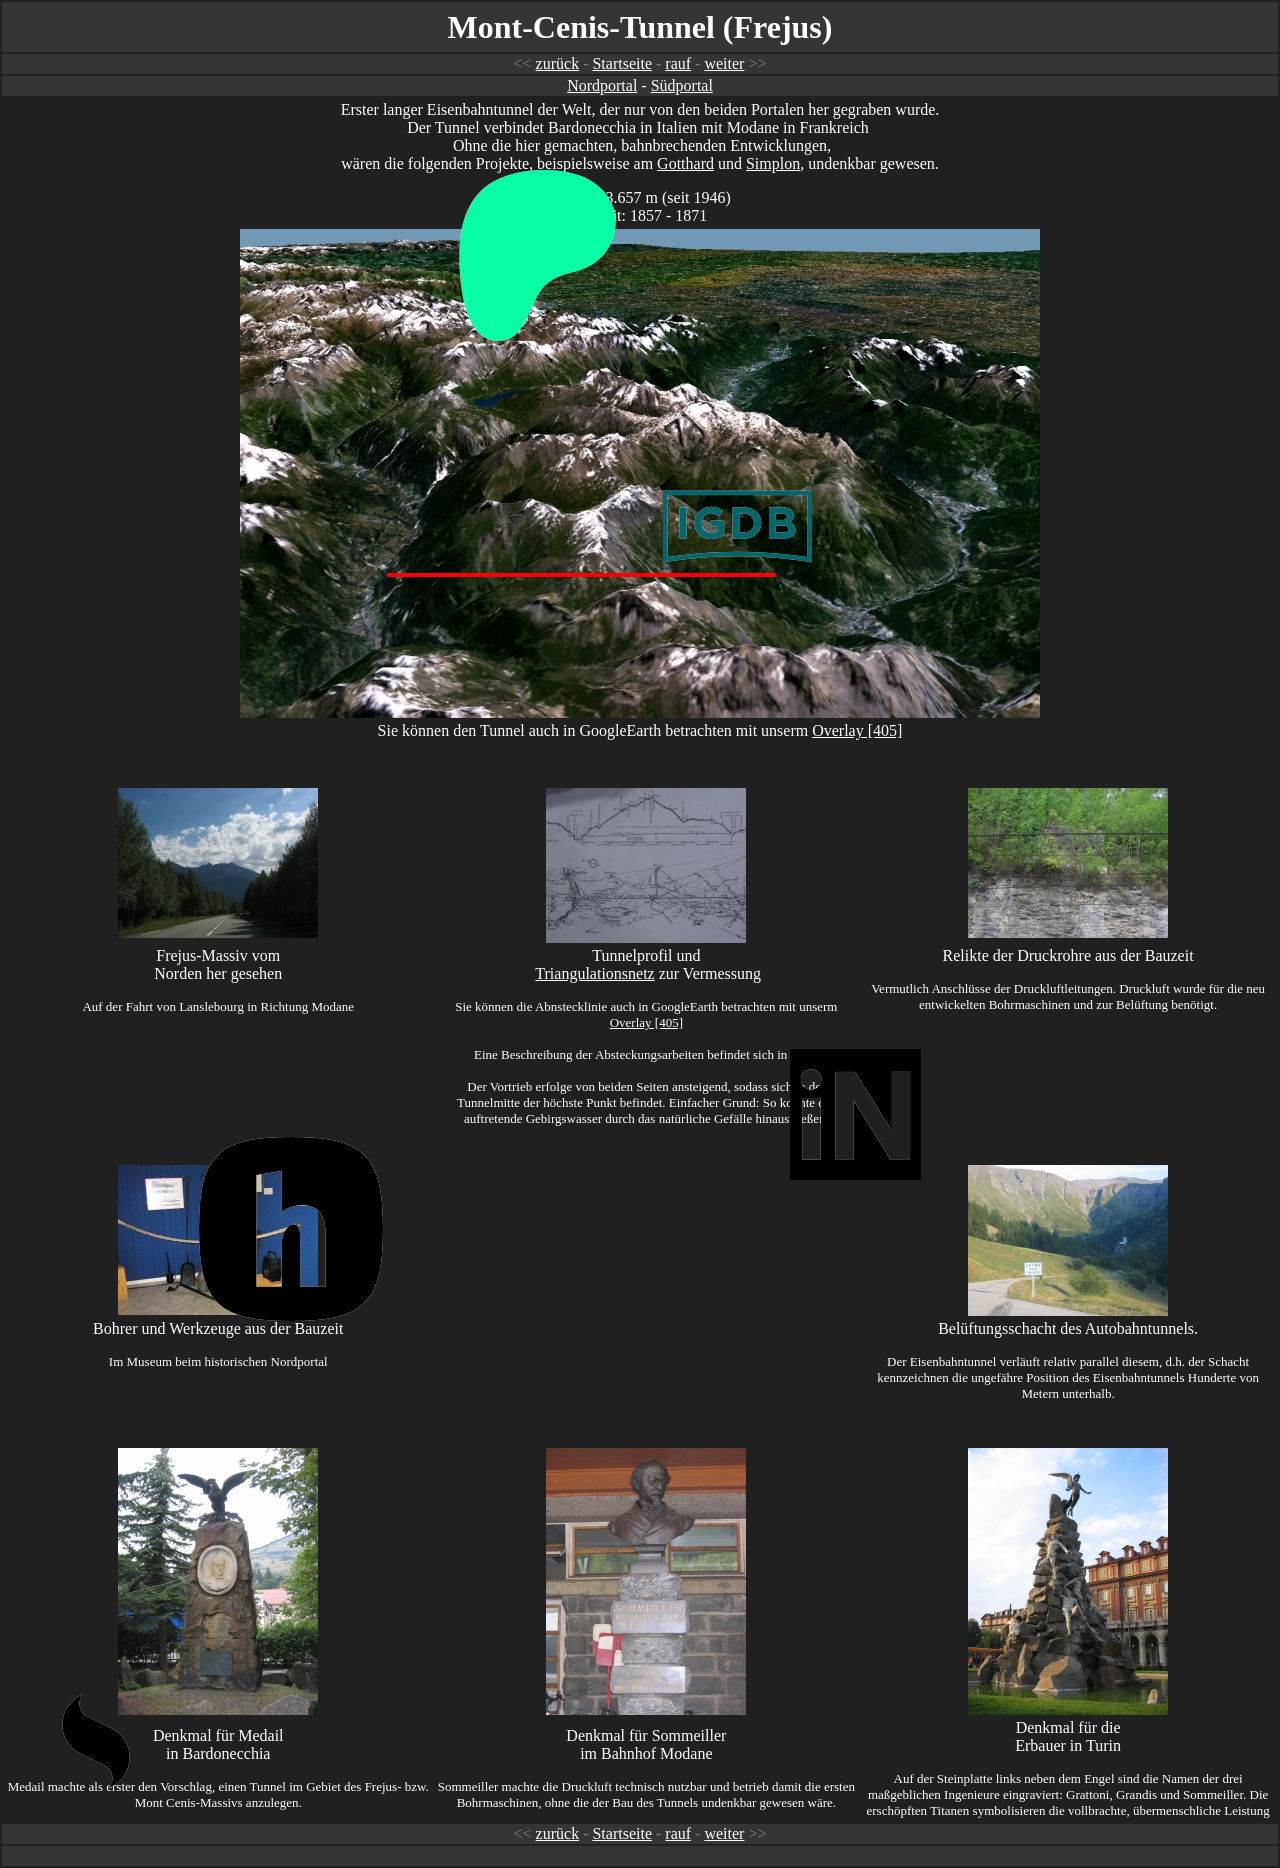 The height and width of the screenshot is (1868, 1280). I want to click on Hack Club logo, so click(291, 1229).